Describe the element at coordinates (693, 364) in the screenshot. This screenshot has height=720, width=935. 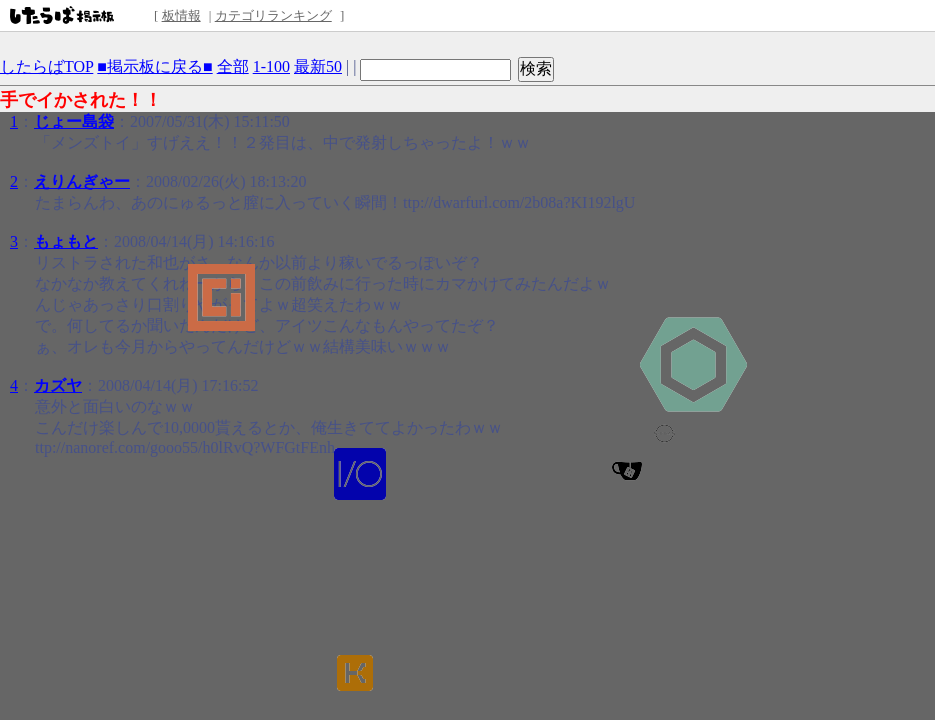
I see `eslint code linting tool logo` at that location.